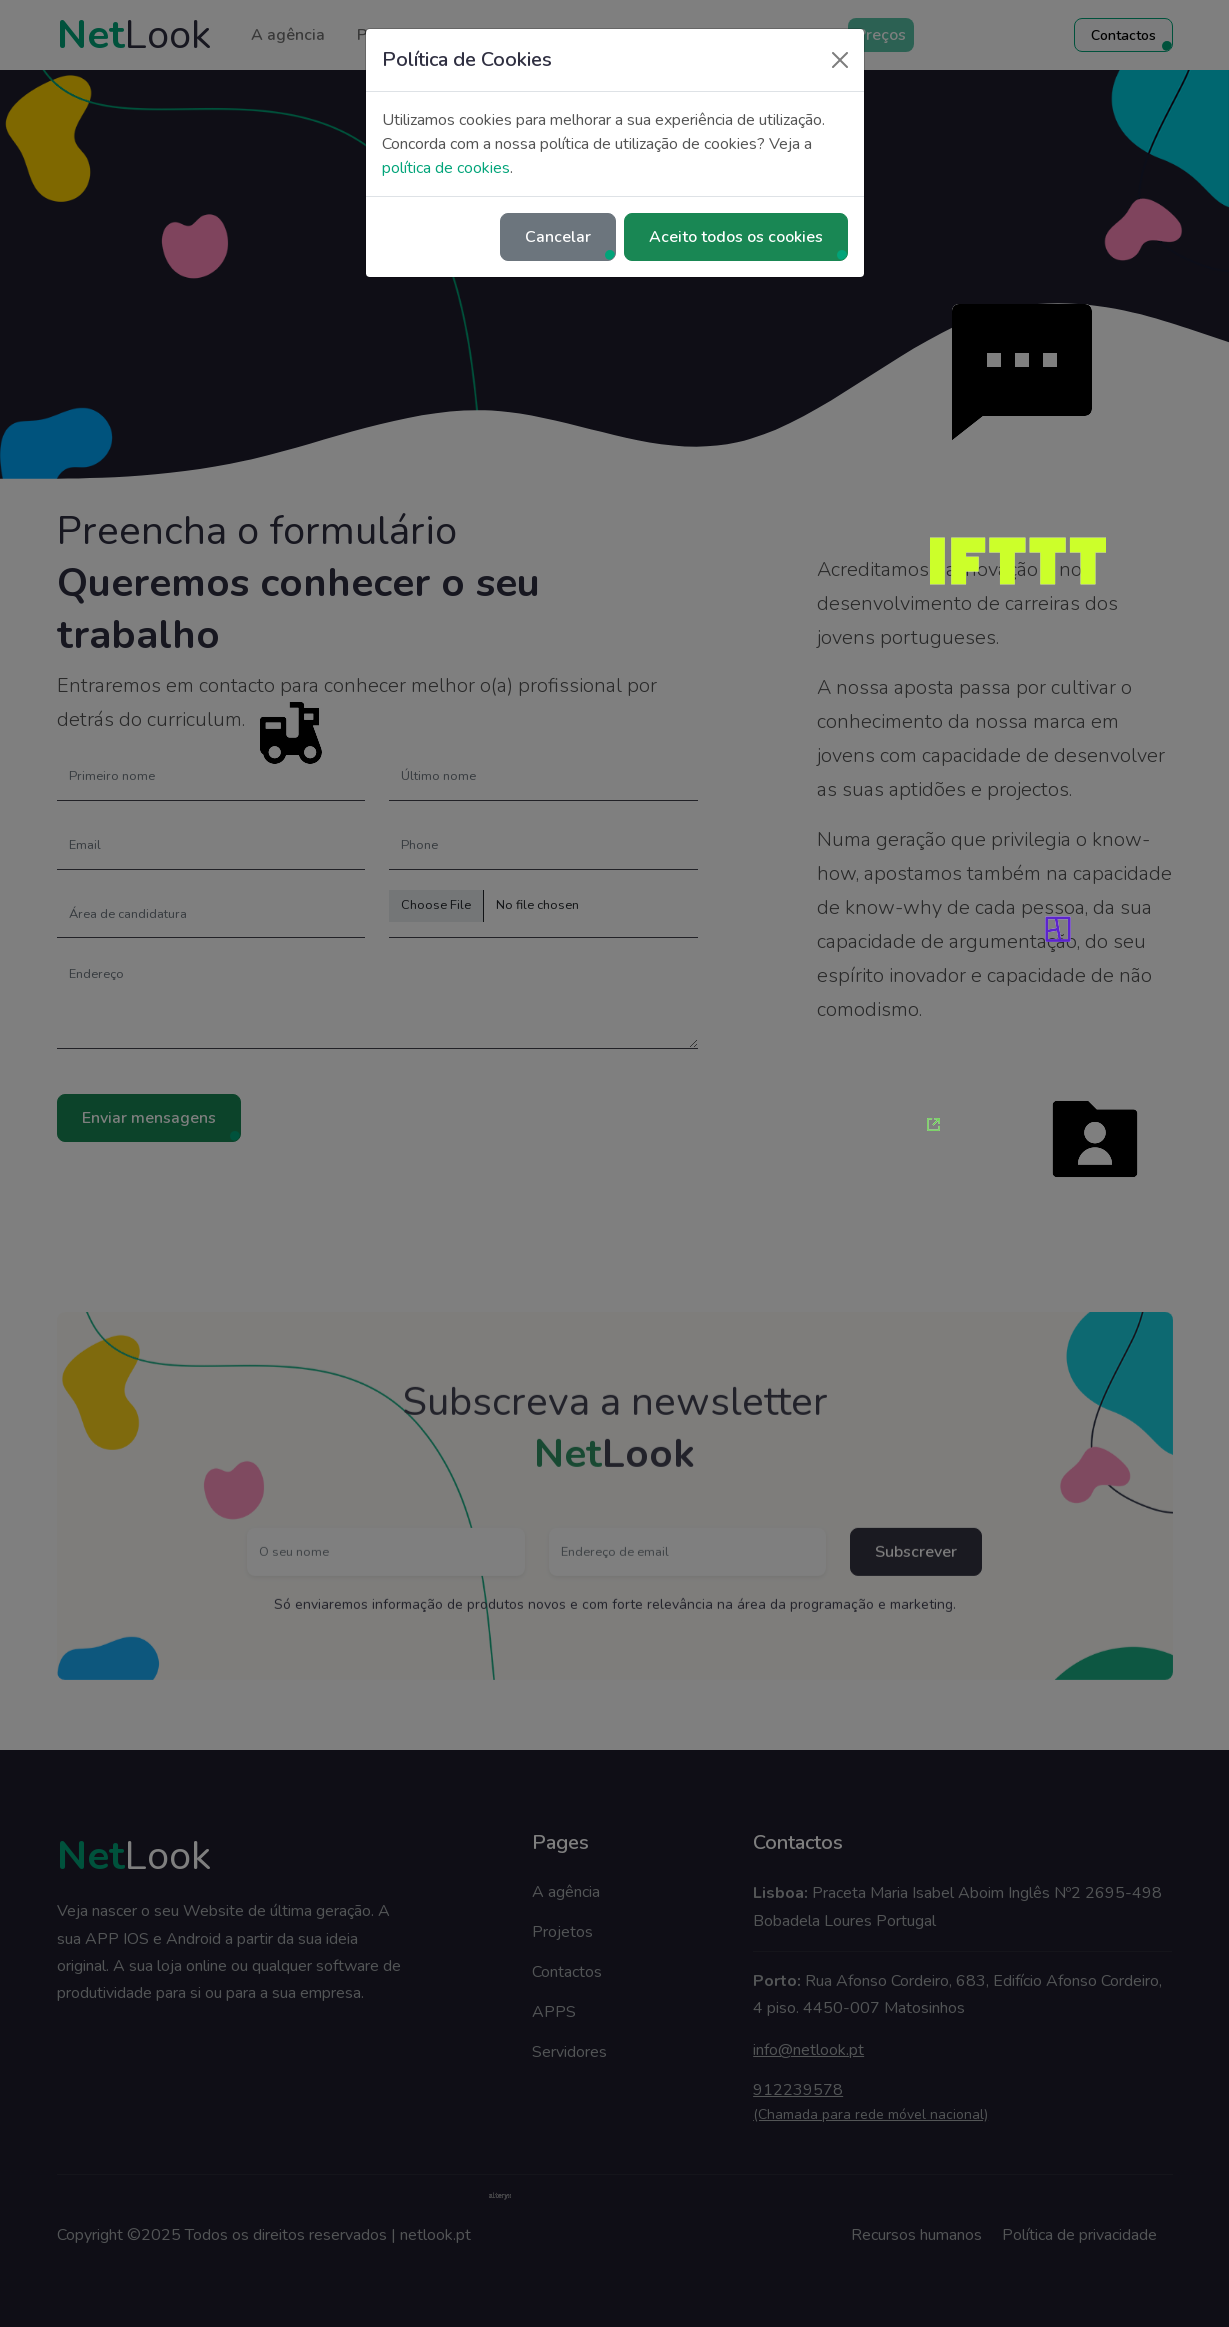 This screenshot has height=2327, width=1229. I want to click on open messaging or chat, so click(1022, 367).